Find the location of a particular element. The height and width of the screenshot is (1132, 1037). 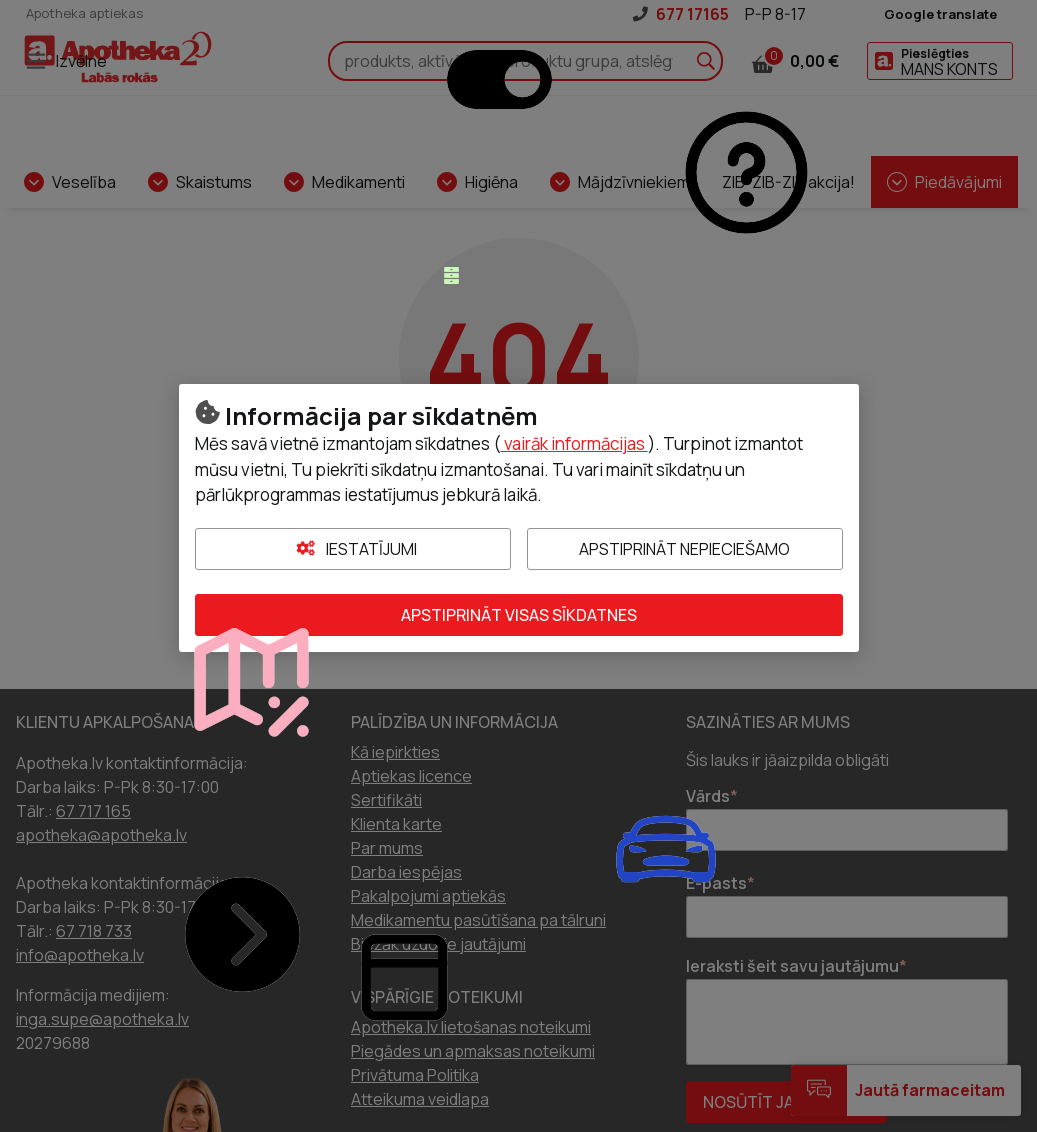

toggle a setting on or off is located at coordinates (499, 79).